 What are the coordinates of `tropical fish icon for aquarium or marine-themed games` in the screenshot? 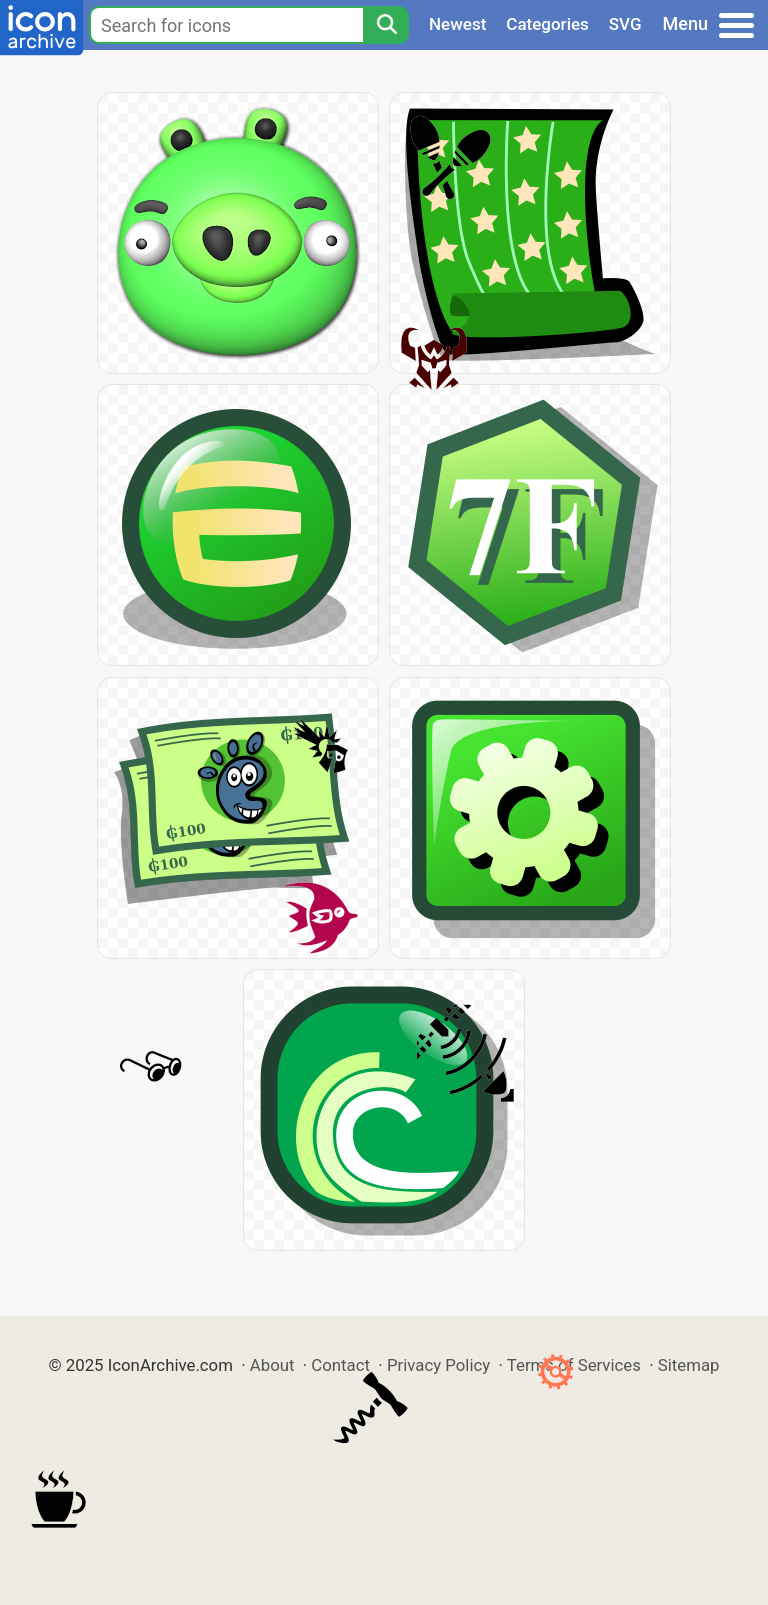 It's located at (319, 915).